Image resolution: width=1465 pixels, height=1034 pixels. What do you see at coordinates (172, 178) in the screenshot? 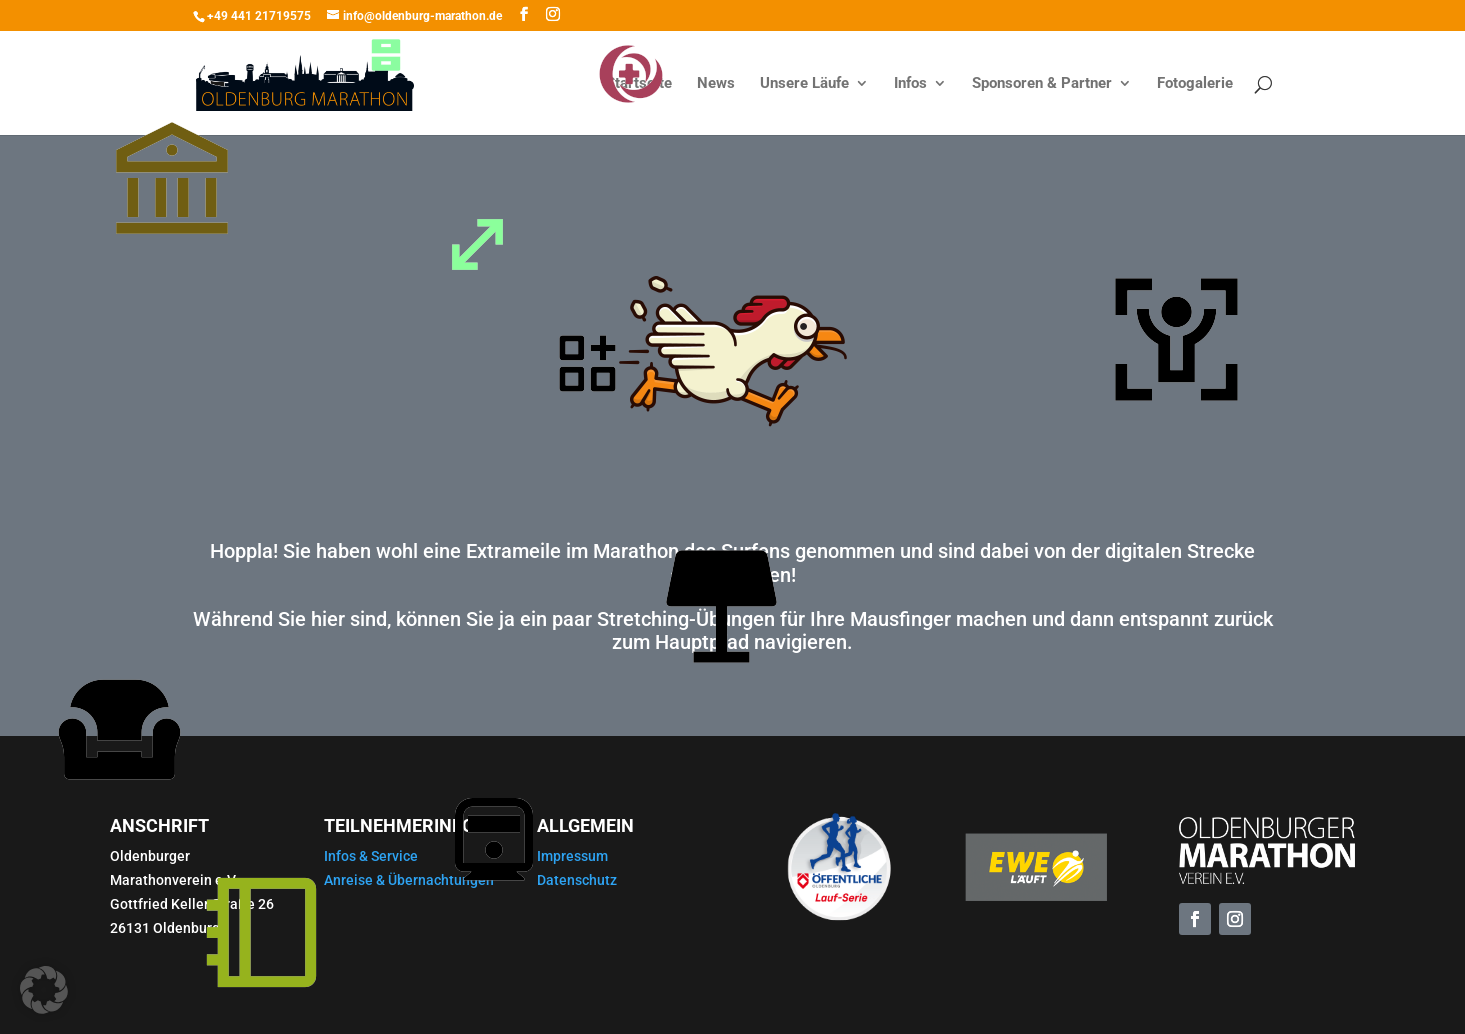
I see `access banking or financial services` at bounding box center [172, 178].